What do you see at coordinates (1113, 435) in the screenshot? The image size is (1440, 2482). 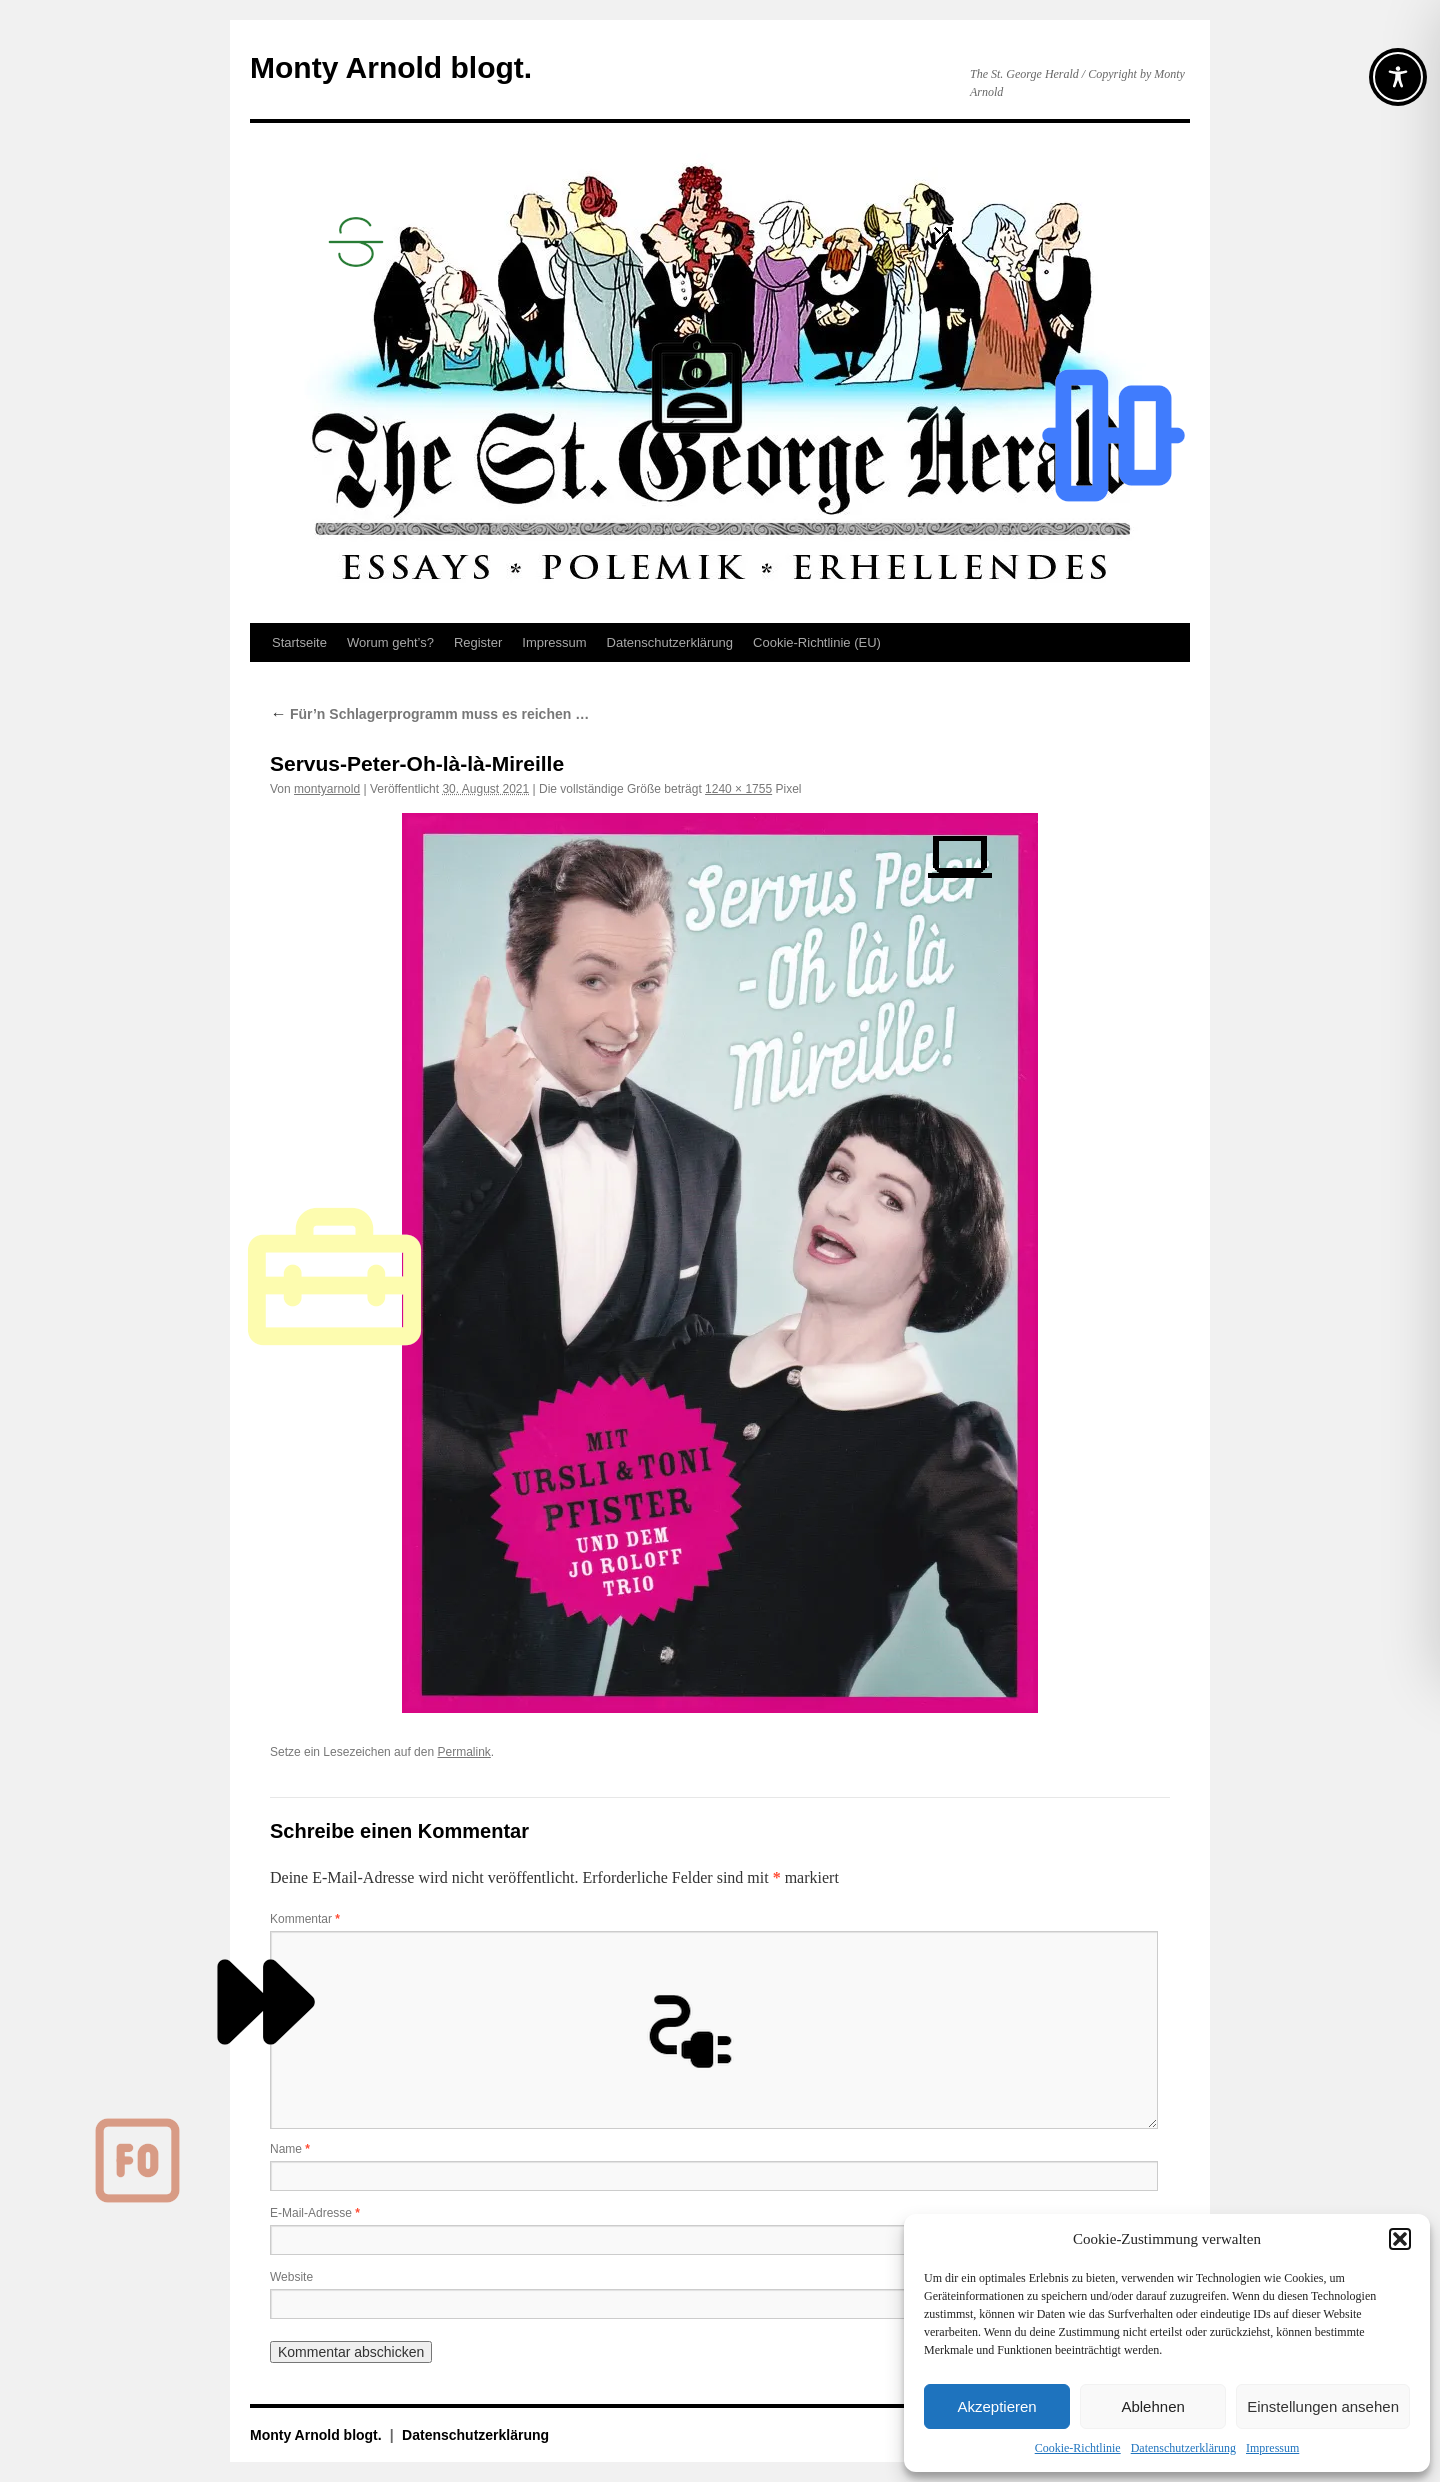 I see `align objects to vertical center` at bounding box center [1113, 435].